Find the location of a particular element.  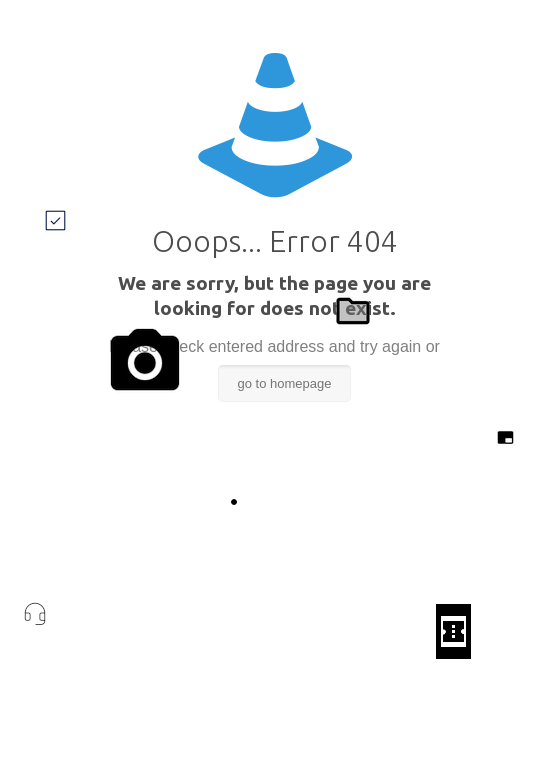

mark a task as complete is located at coordinates (55, 220).